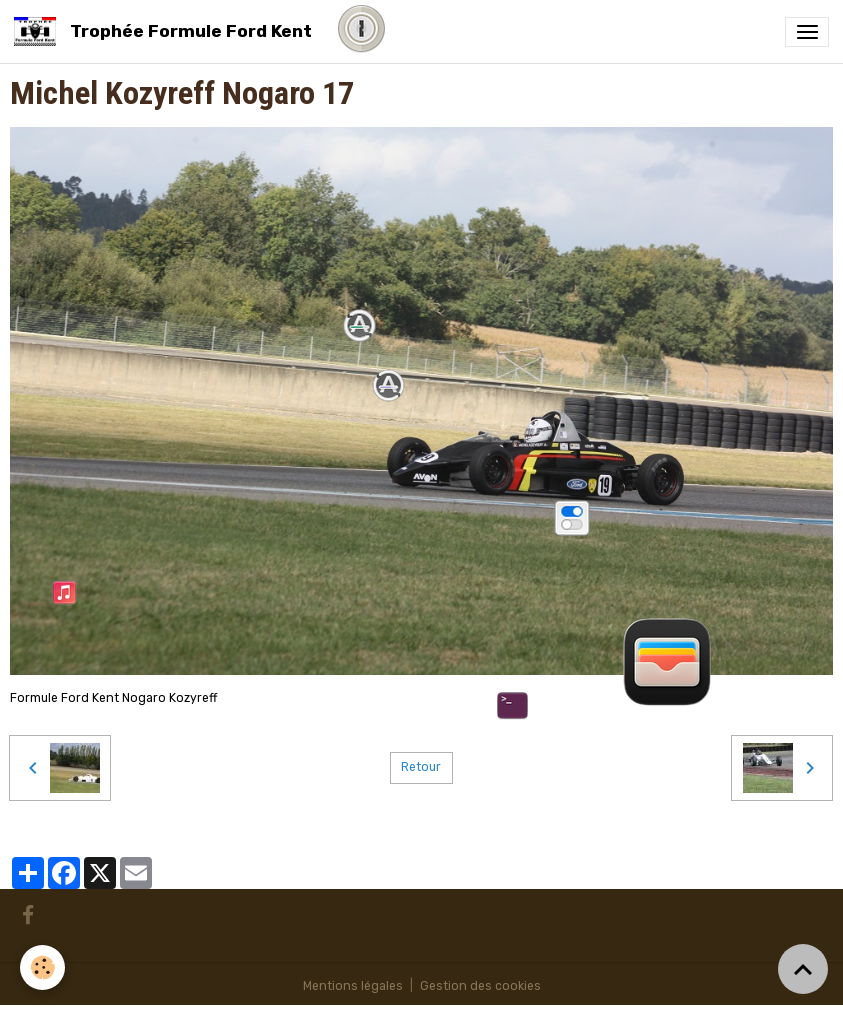 The height and width of the screenshot is (1009, 843). Describe the element at coordinates (388, 385) in the screenshot. I see `check for system software updates` at that location.